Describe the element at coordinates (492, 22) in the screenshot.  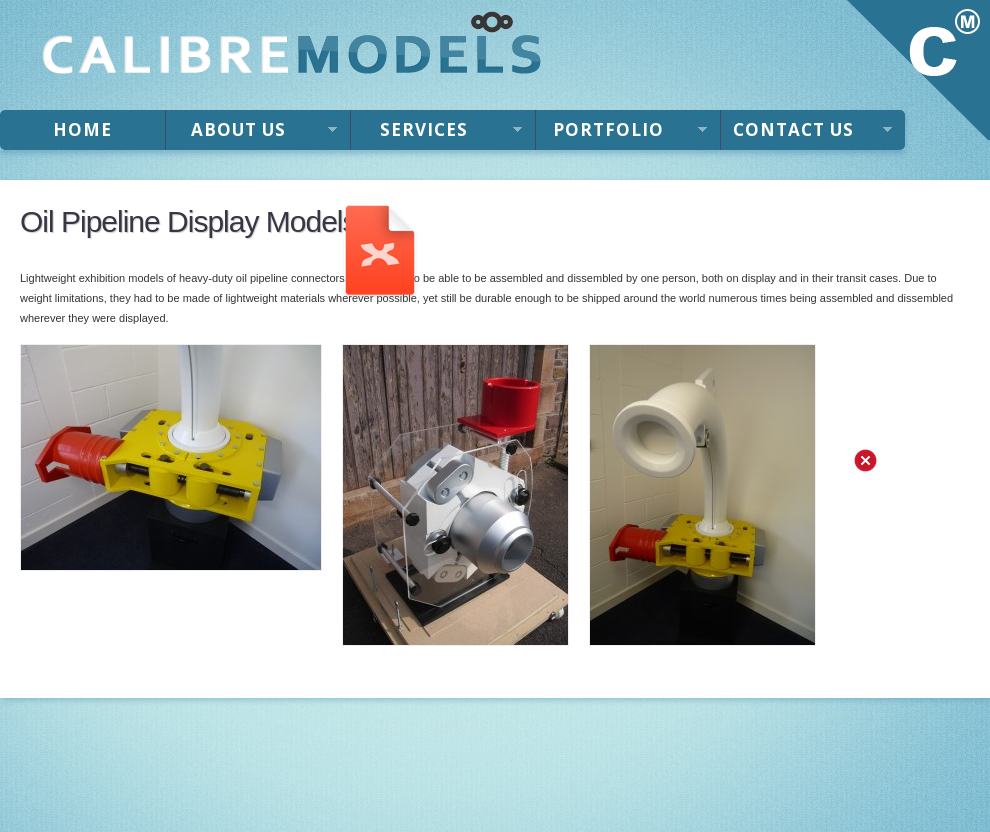
I see `connect to owncloud account` at that location.